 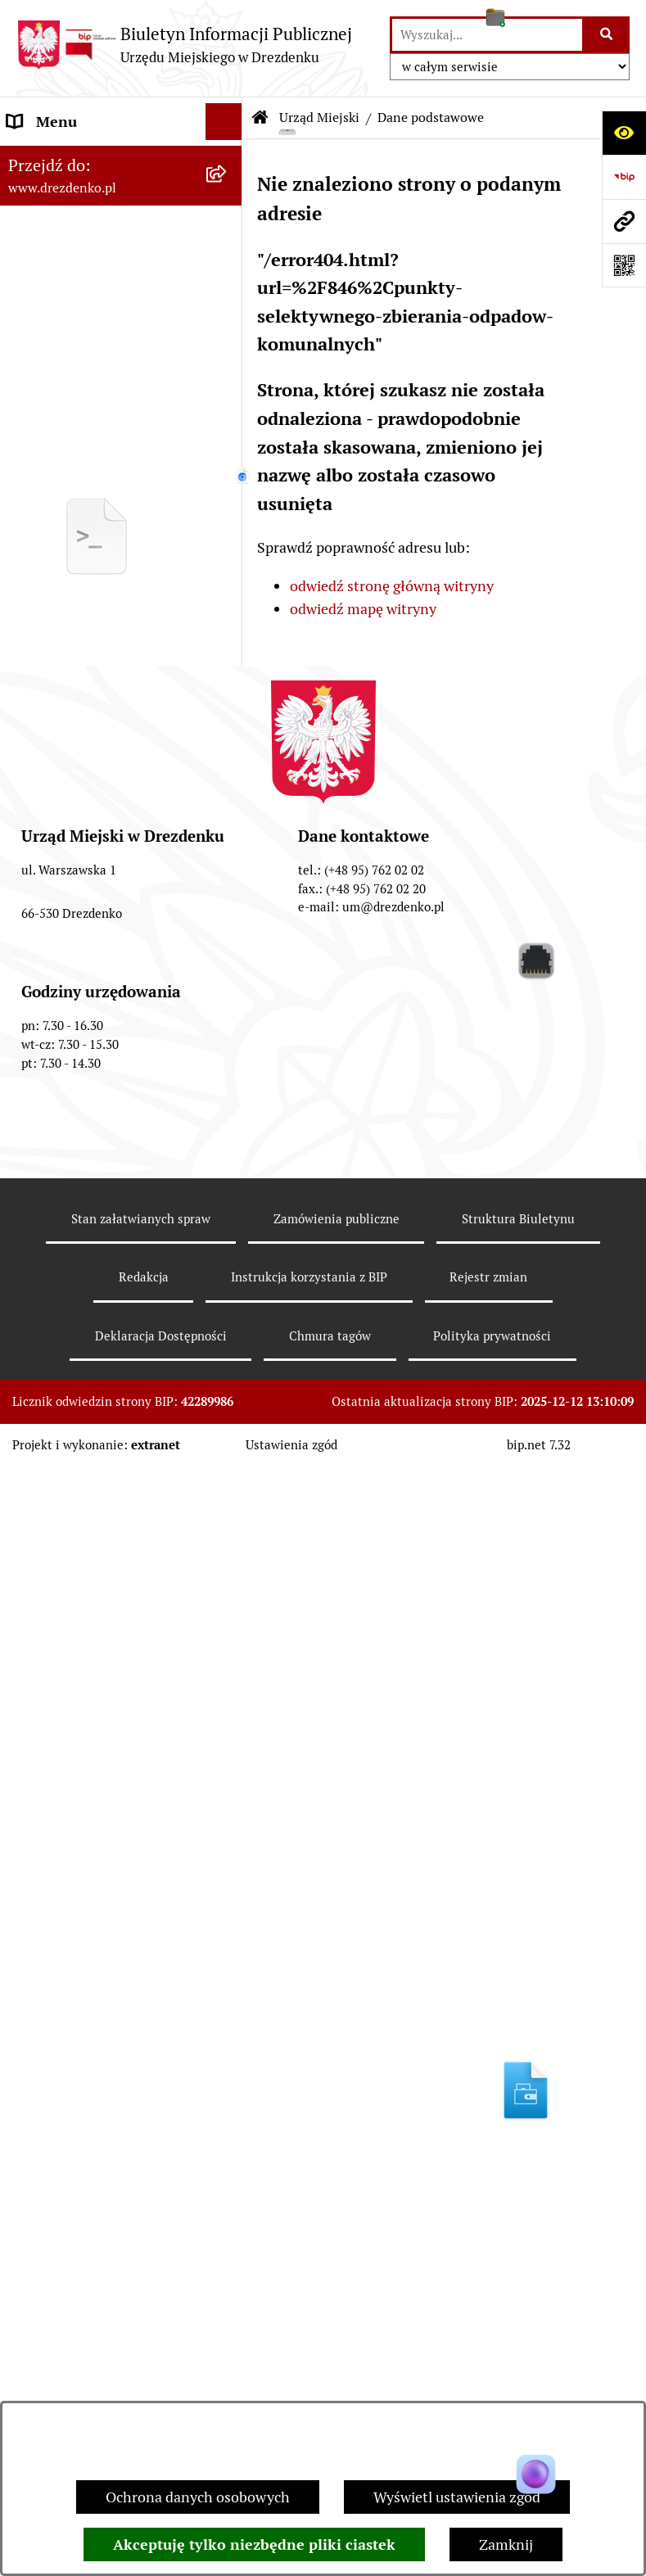 What do you see at coordinates (495, 17) in the screenshot?
I see `create a new folder` at bounding box center [495, 17].